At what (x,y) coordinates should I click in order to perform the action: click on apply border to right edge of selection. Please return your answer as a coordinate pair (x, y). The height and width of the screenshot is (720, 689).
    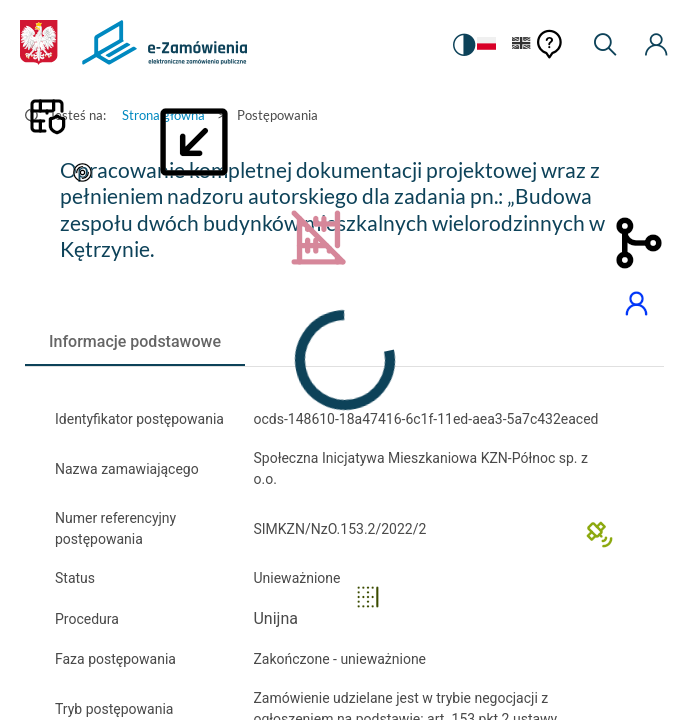
    Looking at the image, I should click on (368, 597).